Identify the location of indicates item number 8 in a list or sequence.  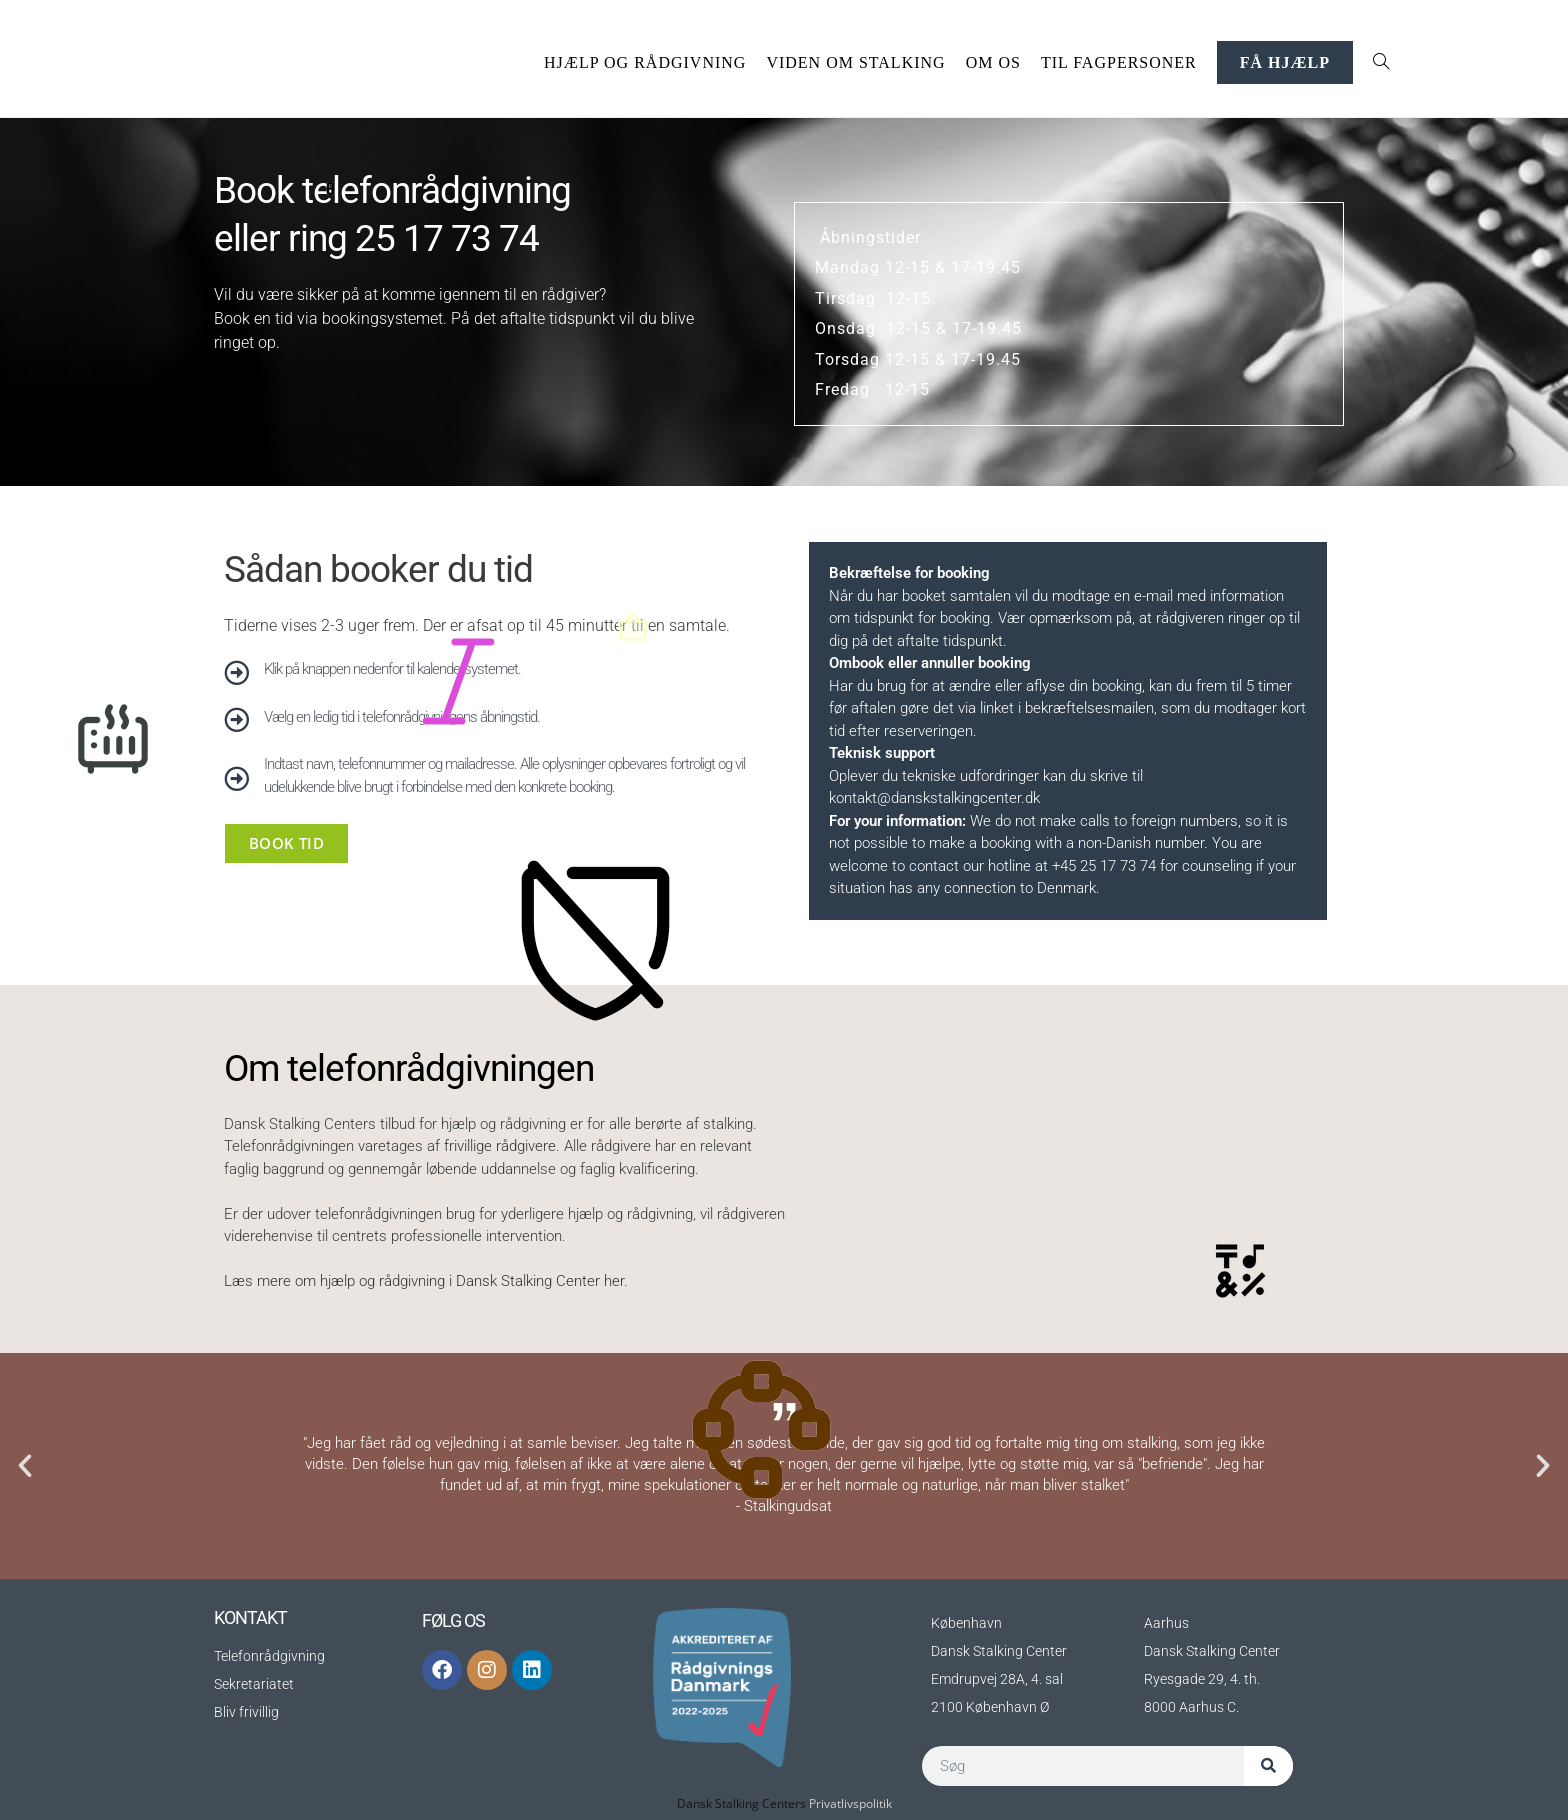
(330, 188).